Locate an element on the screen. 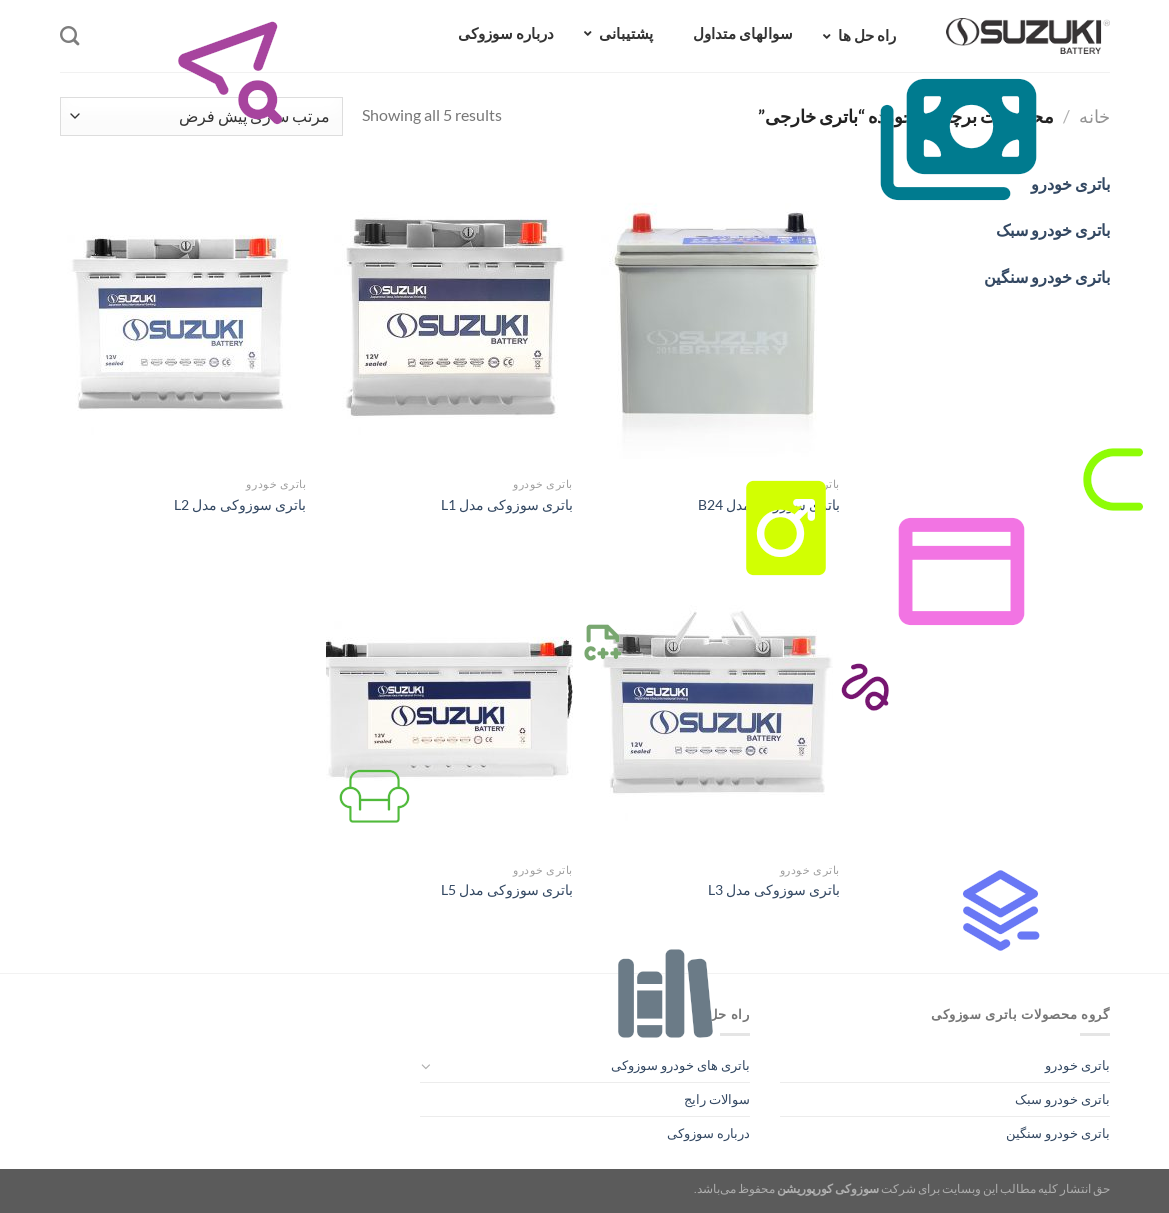 This screenshot has width=1169, height=1213. remove a layer from the stack is located at coordinates (1000, 910).